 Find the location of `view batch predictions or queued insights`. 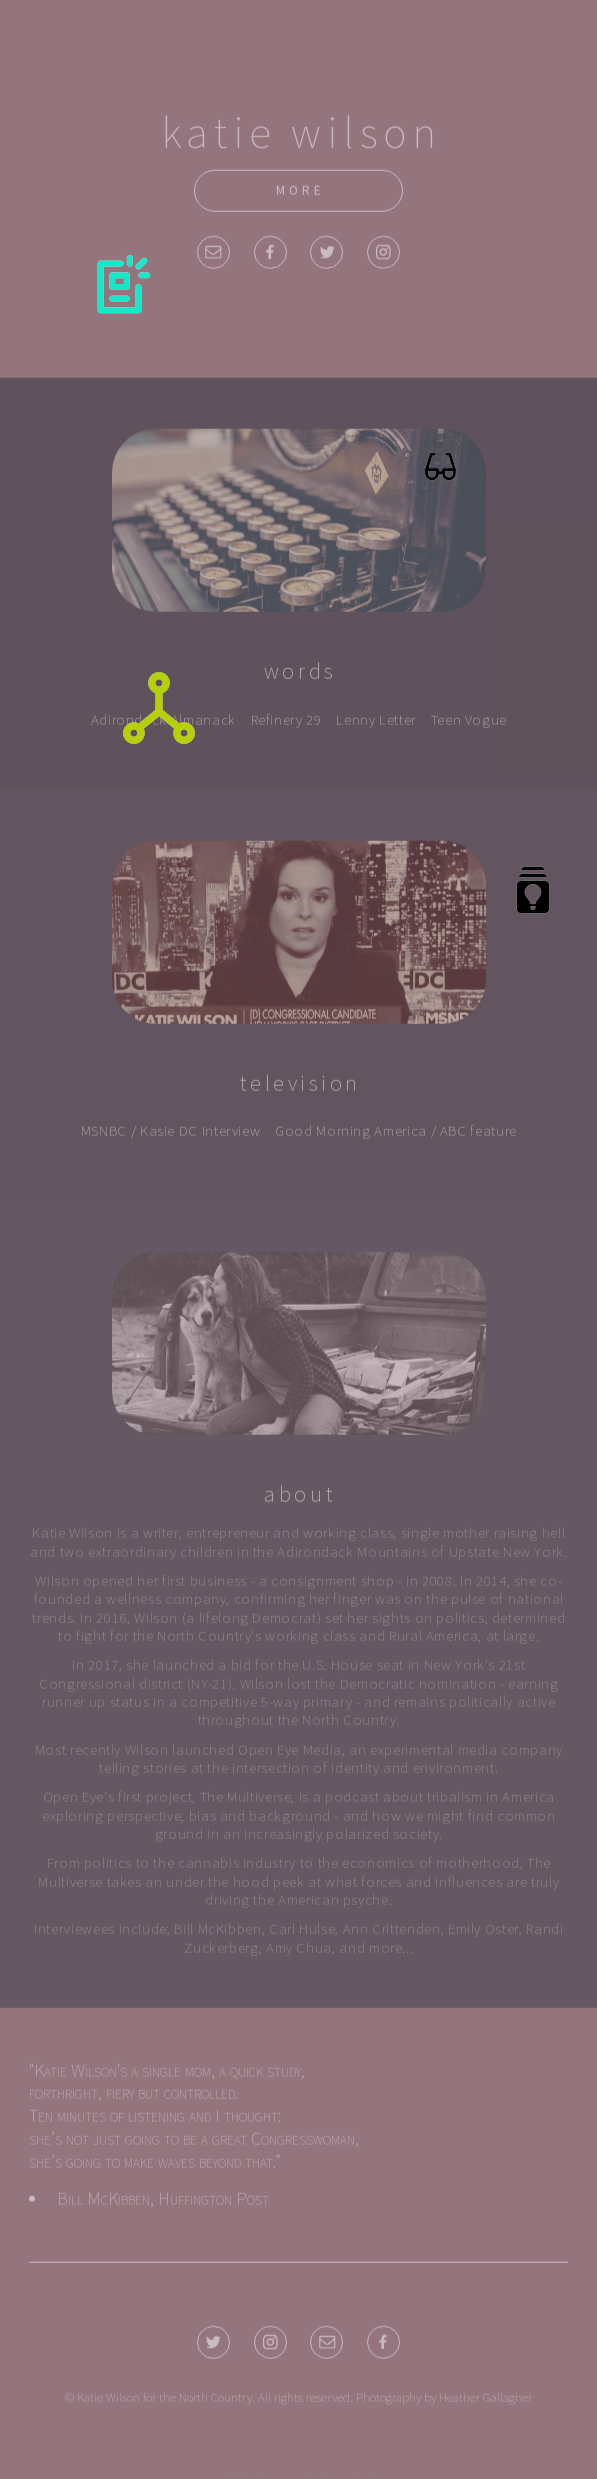

view batch predictions or queued insights is located at coordinates (533, 890).